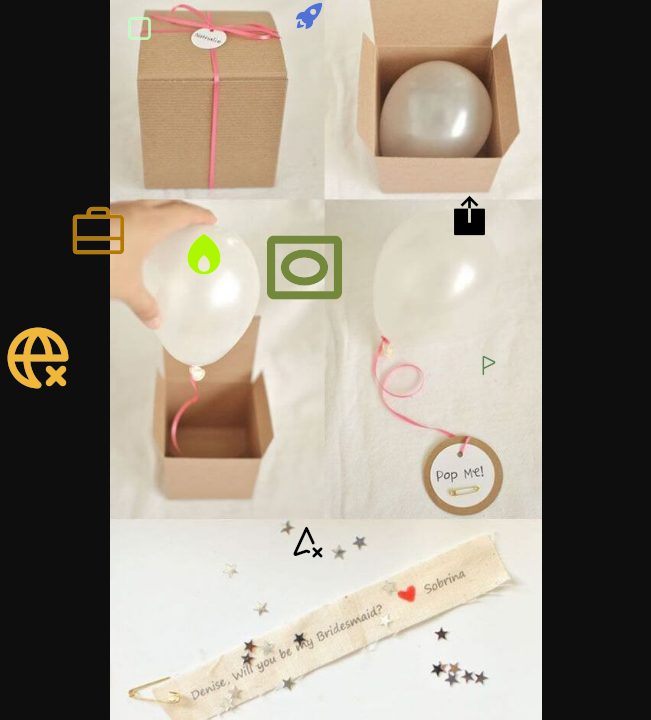 This screenshot has width=651, height=720. I want to click on launch or deploy an application, so click(309, 16).